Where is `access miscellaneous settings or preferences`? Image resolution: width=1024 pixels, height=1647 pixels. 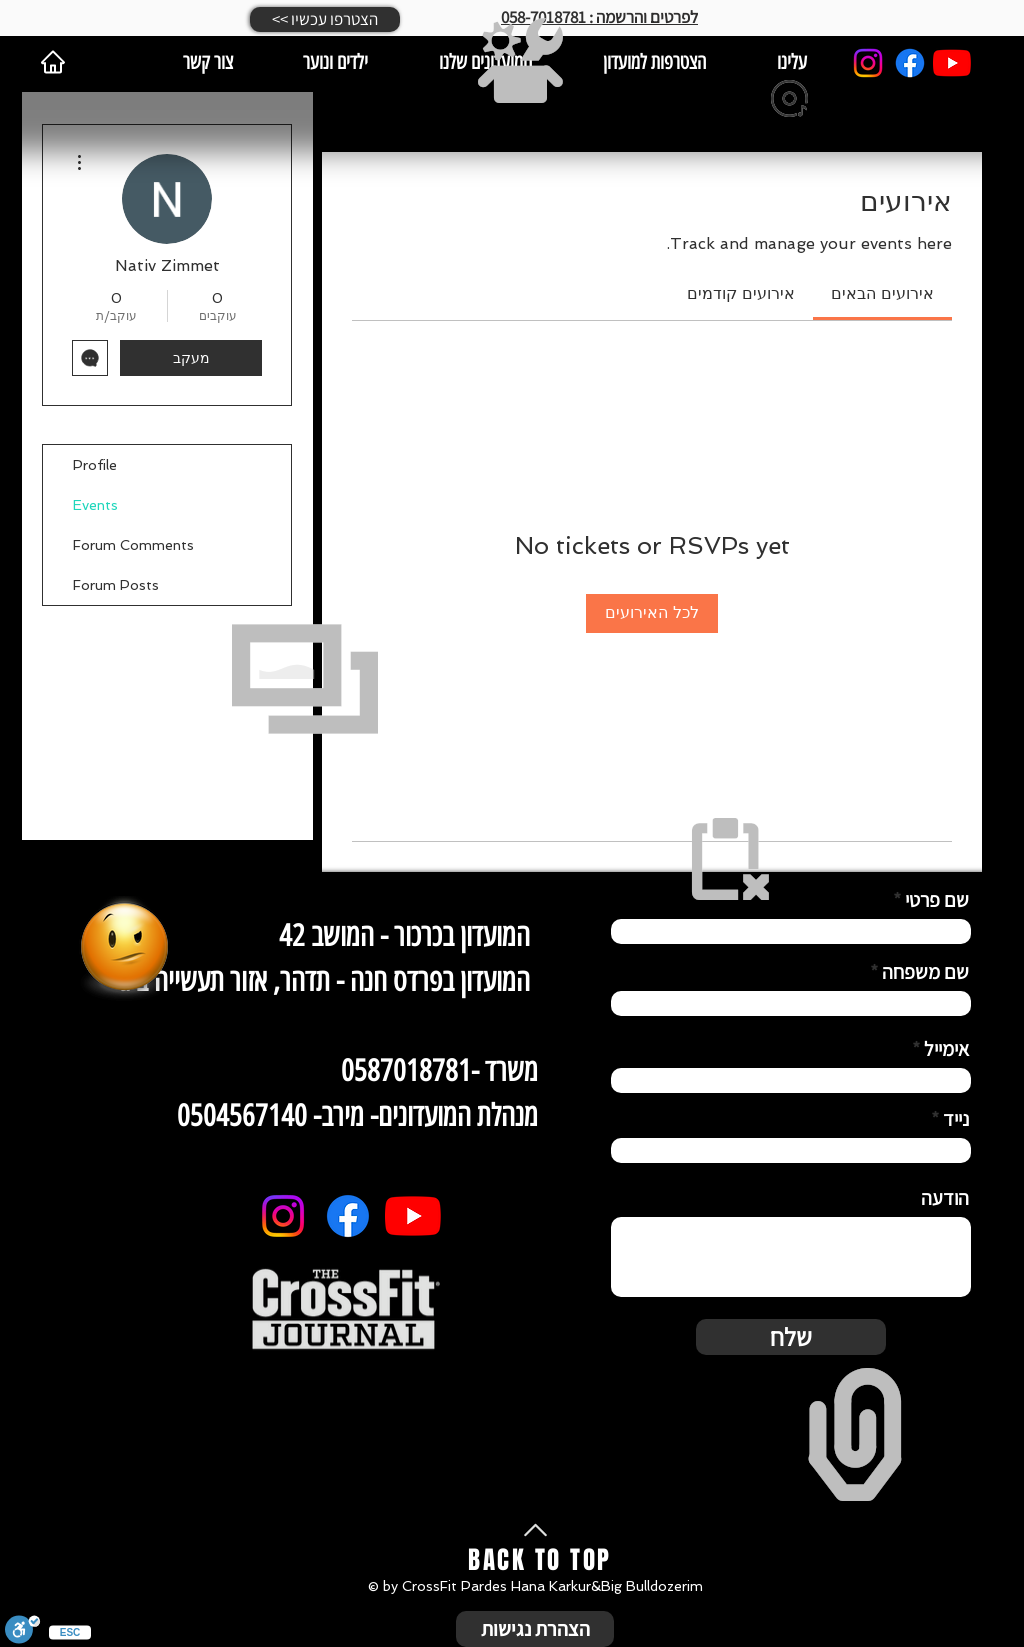
access miscellaneous settings or preferences is located at coordinates (520, 60).